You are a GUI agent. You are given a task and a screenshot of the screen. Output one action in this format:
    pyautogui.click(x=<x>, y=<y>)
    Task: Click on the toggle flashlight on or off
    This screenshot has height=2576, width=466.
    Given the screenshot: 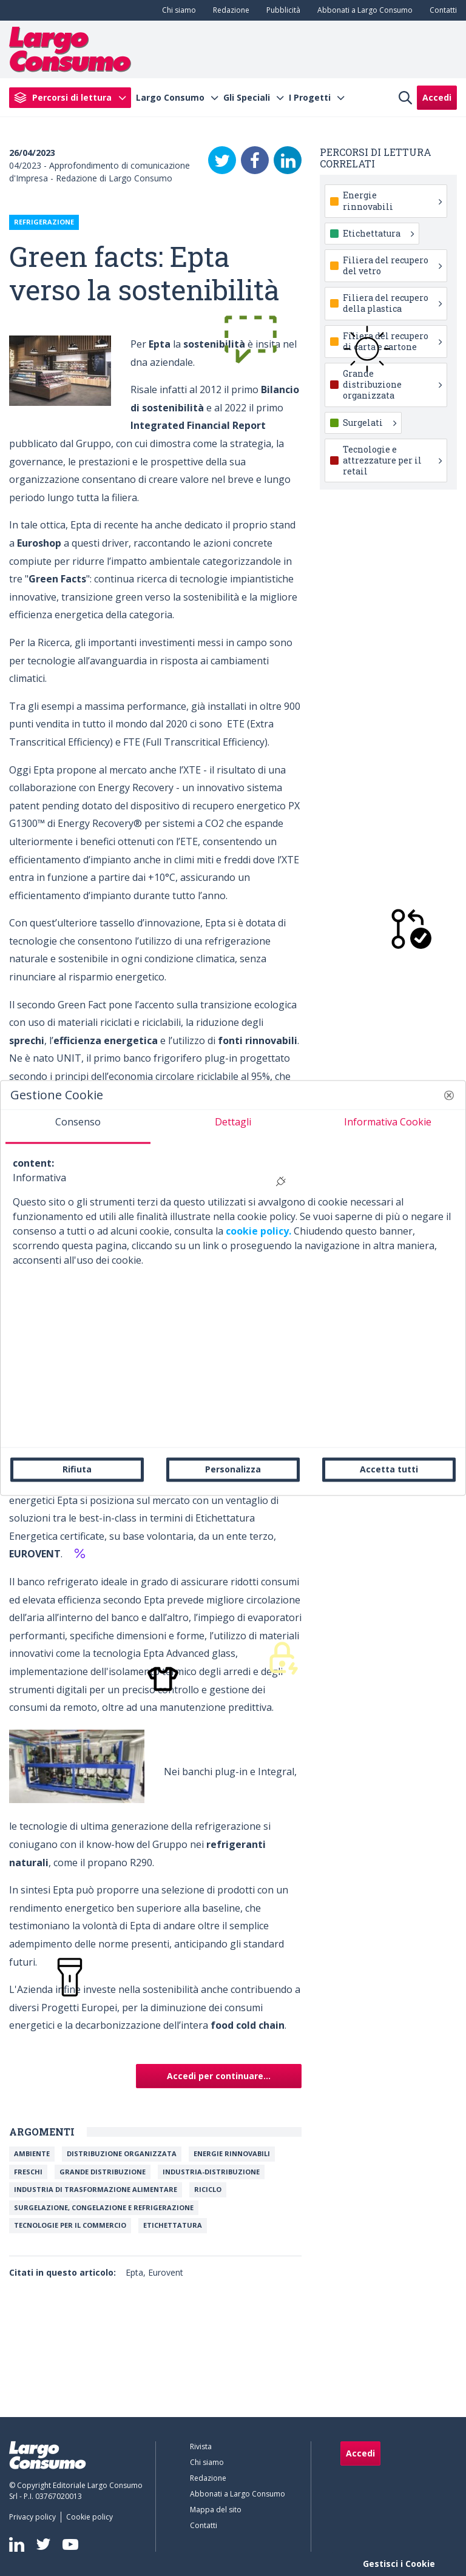 What is the action you would take?
    pyautogui.click(x=70, y=1977)
    